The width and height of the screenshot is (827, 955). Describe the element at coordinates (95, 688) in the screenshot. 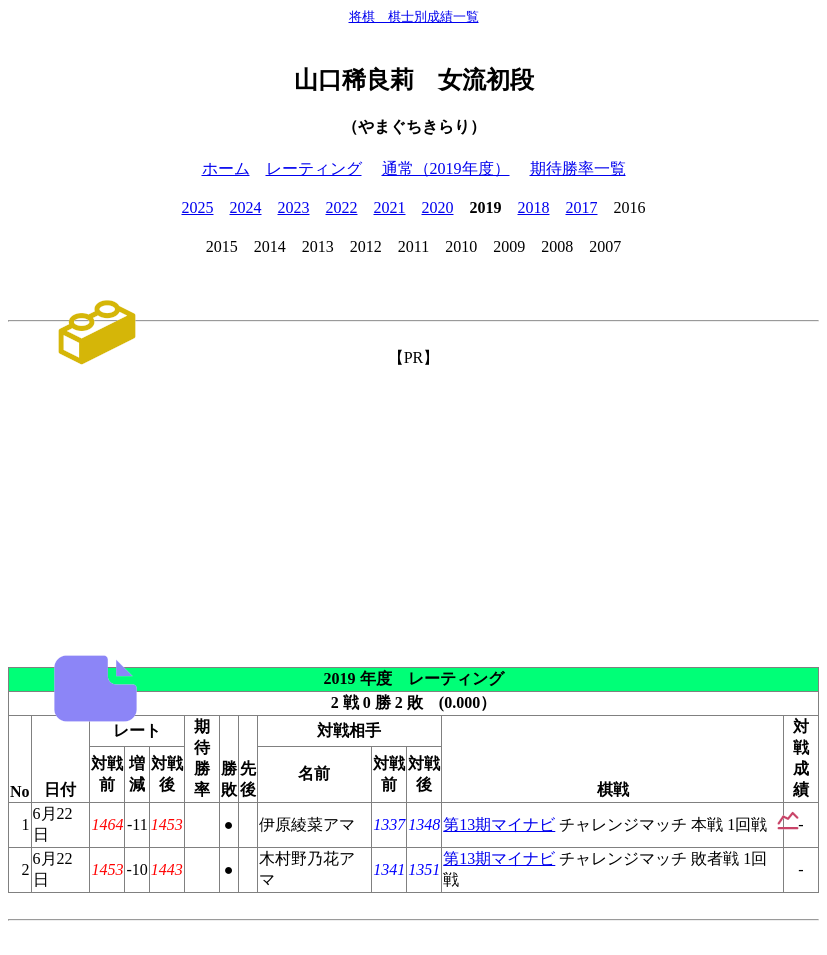

I see `view document in landscape orientation` at that location.